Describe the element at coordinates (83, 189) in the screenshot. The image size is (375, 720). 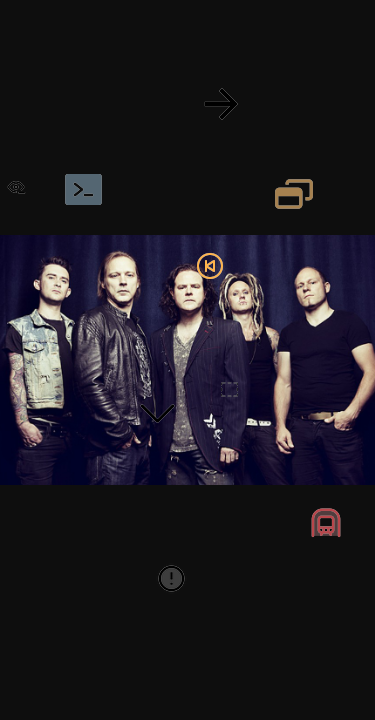
I see `open command line terminal` at that location.